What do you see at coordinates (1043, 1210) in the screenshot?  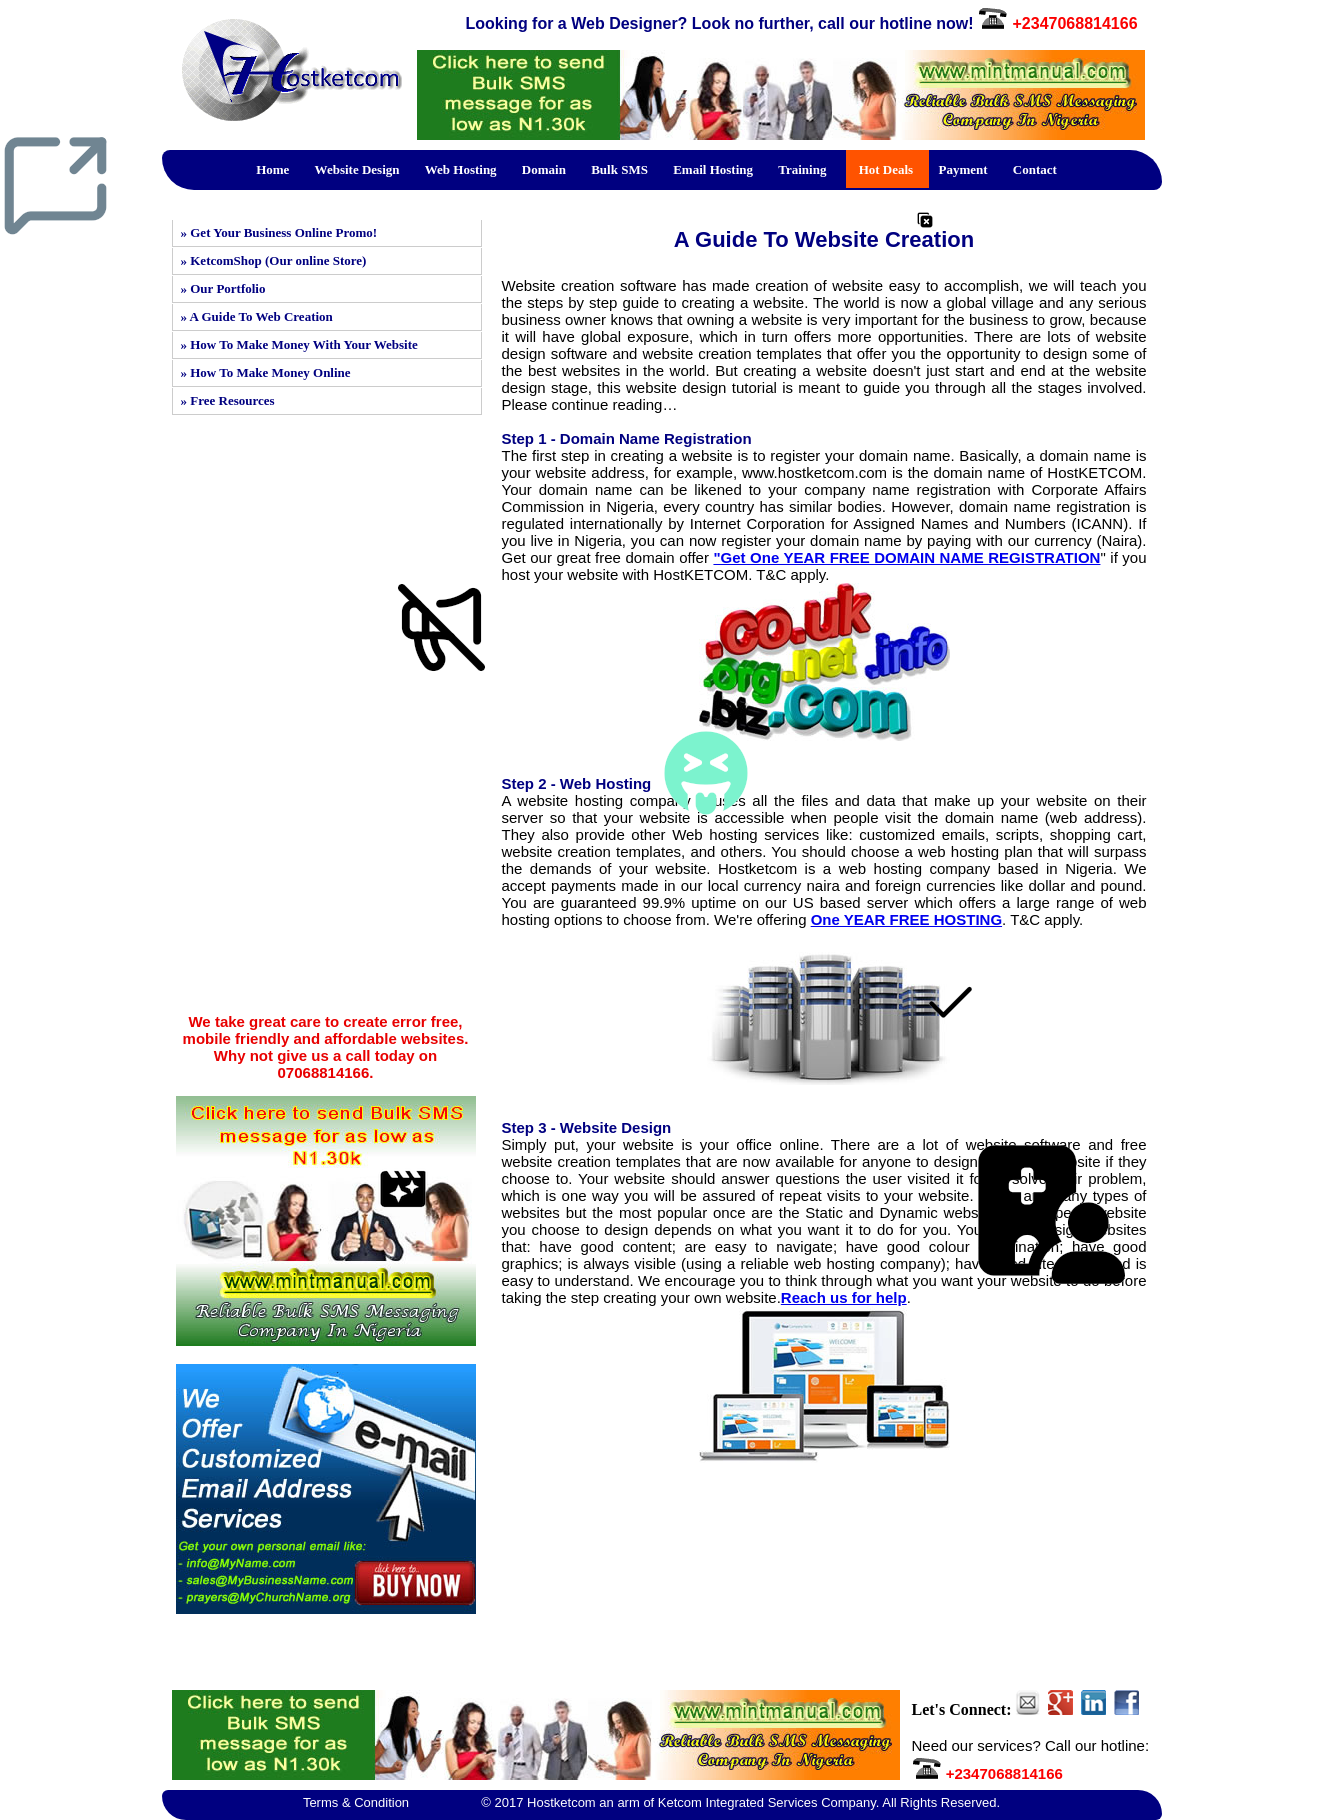 I see `view patient profile or medical records` at bounding box center [1043, 1210].